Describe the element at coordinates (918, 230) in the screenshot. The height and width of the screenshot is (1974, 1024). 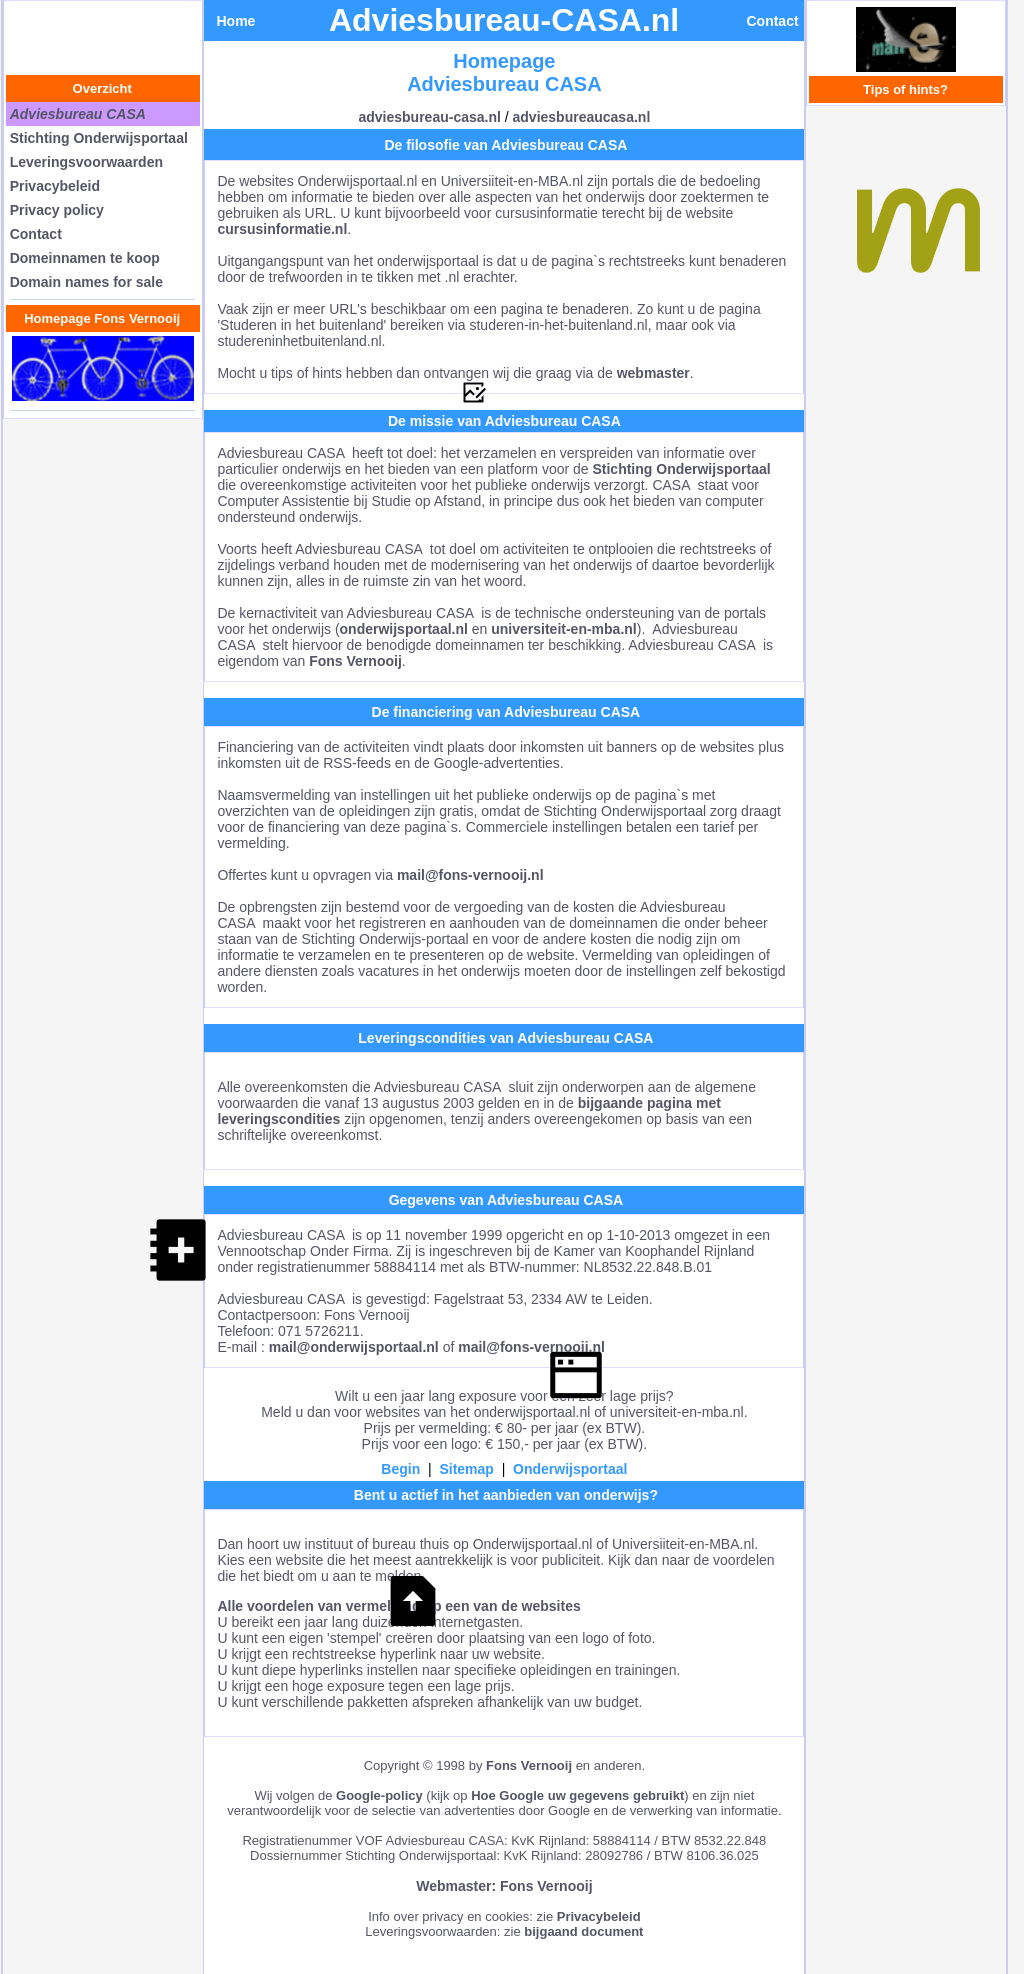
I see `open the Mezmo app` at that location.